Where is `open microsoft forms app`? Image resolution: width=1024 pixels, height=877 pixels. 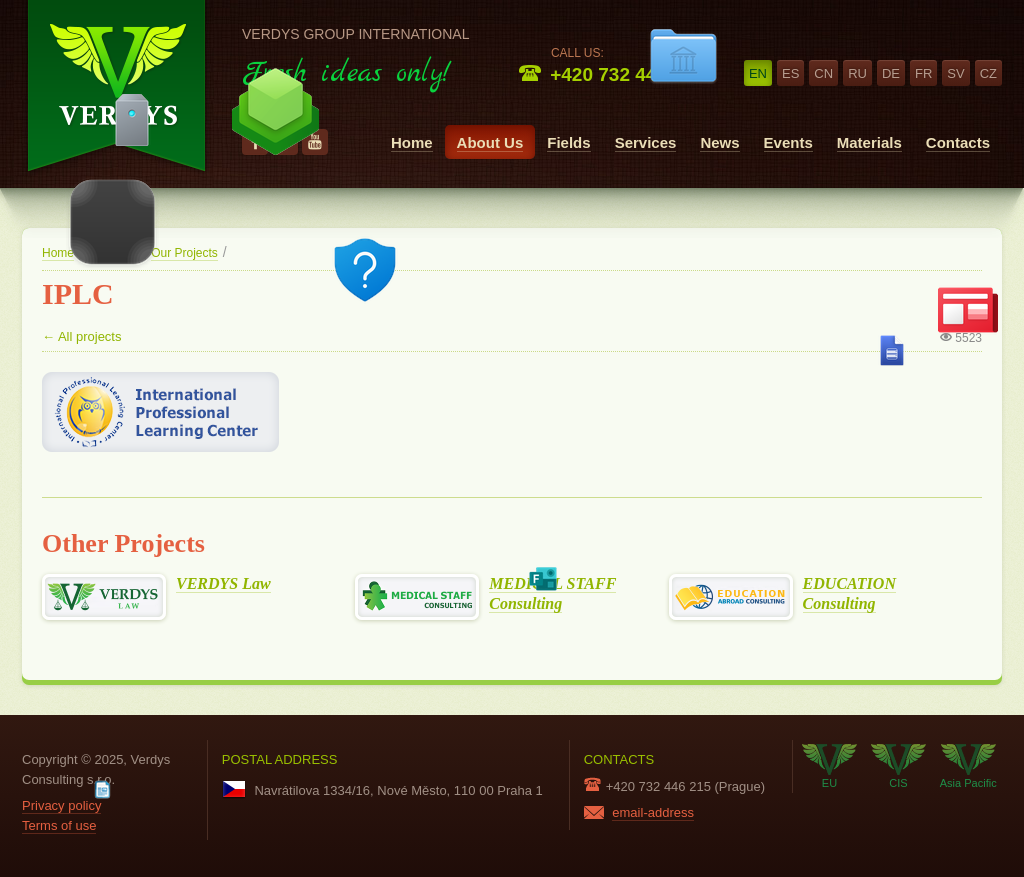
open microsoft forms app is located at coordinates (543, 579).